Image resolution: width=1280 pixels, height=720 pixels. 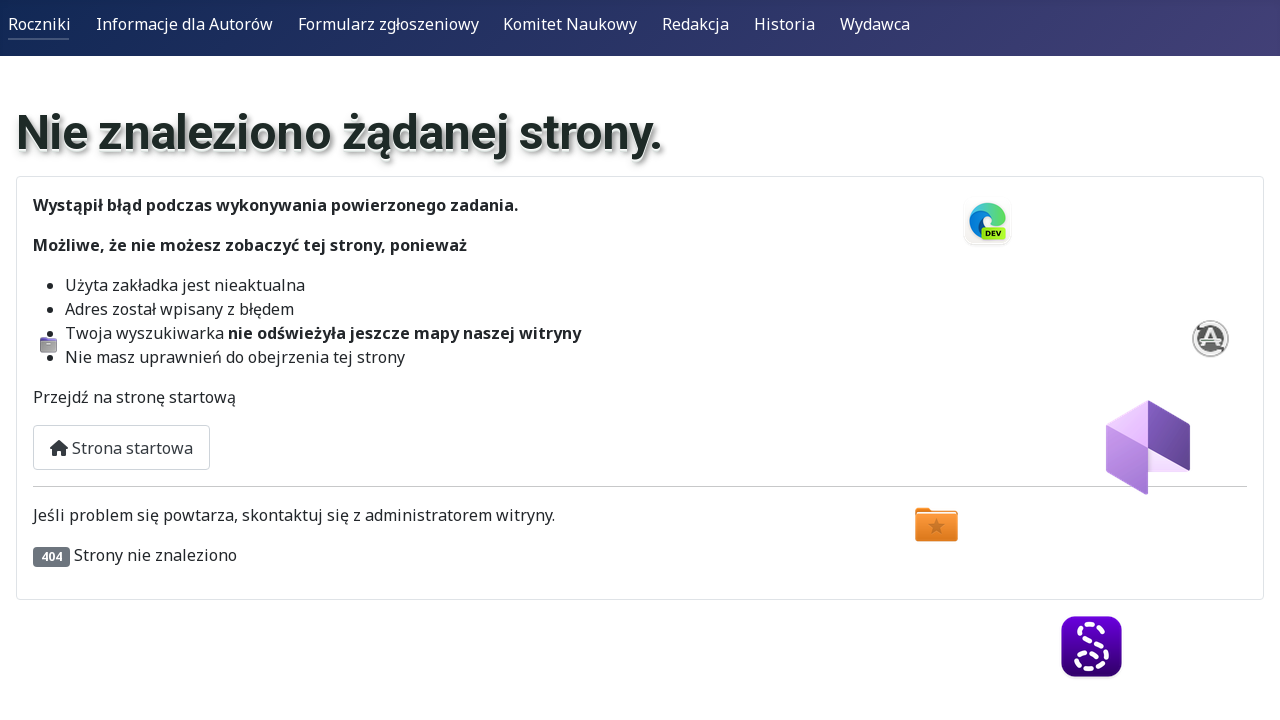 I want to click on open the software update manager, so click(x=1210, y=338).